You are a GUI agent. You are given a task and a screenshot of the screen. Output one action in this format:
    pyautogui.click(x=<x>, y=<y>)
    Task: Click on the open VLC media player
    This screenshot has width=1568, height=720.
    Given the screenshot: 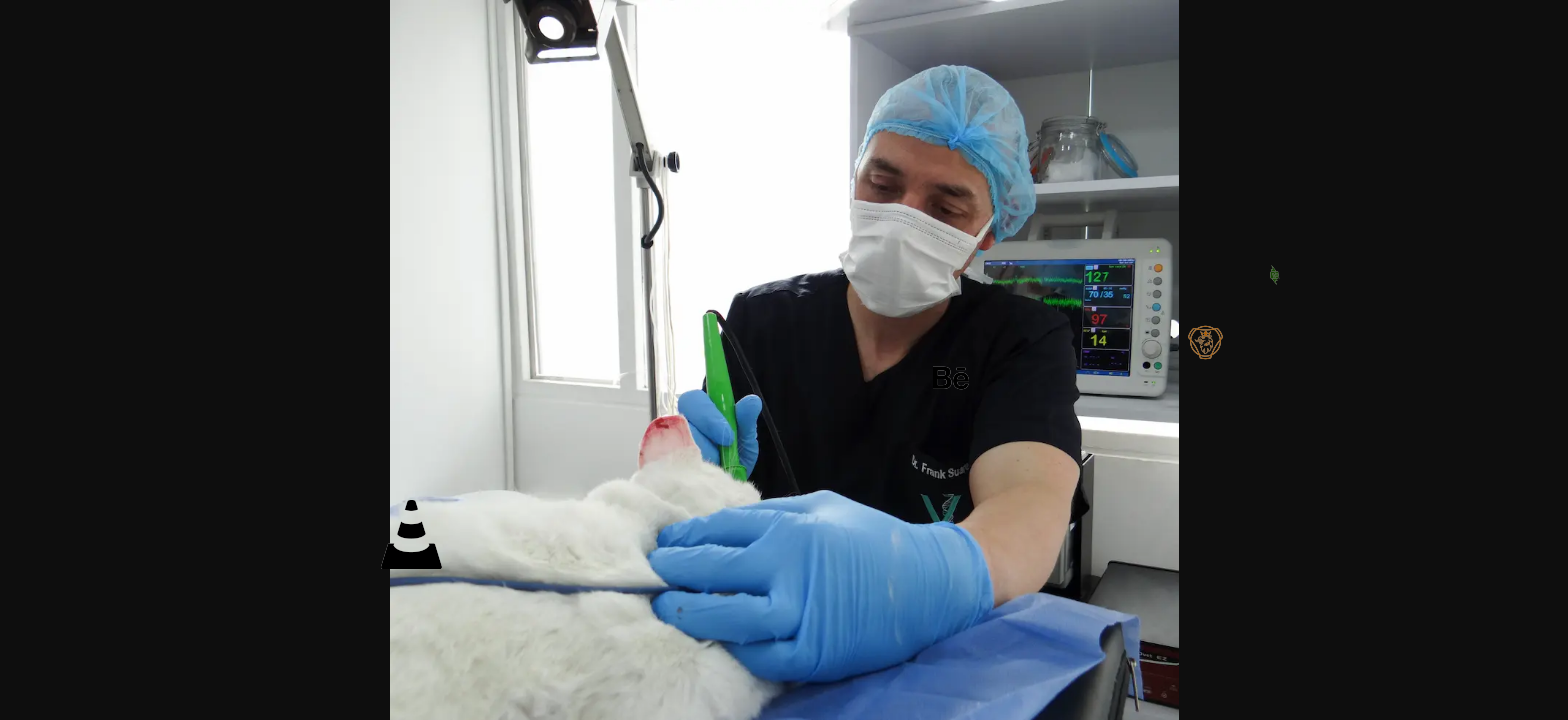 What is the action you would take?
    pyautogui.click(x=411, y=534)
    